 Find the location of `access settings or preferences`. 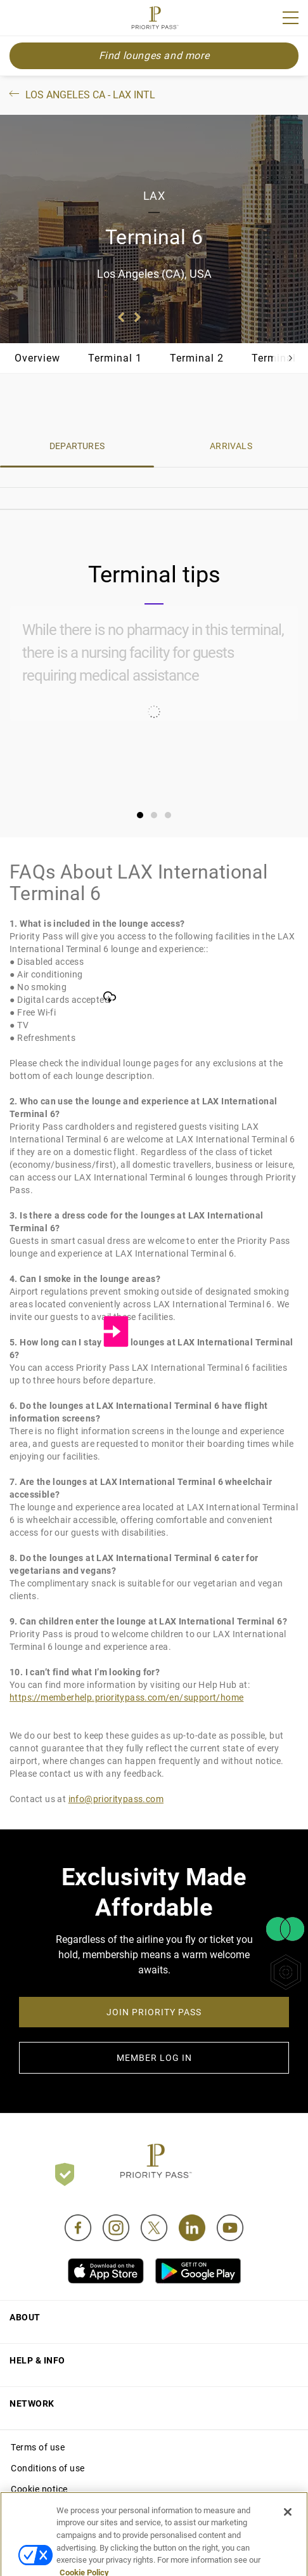

access settings or preferences is located at coordinates (286, 1972).